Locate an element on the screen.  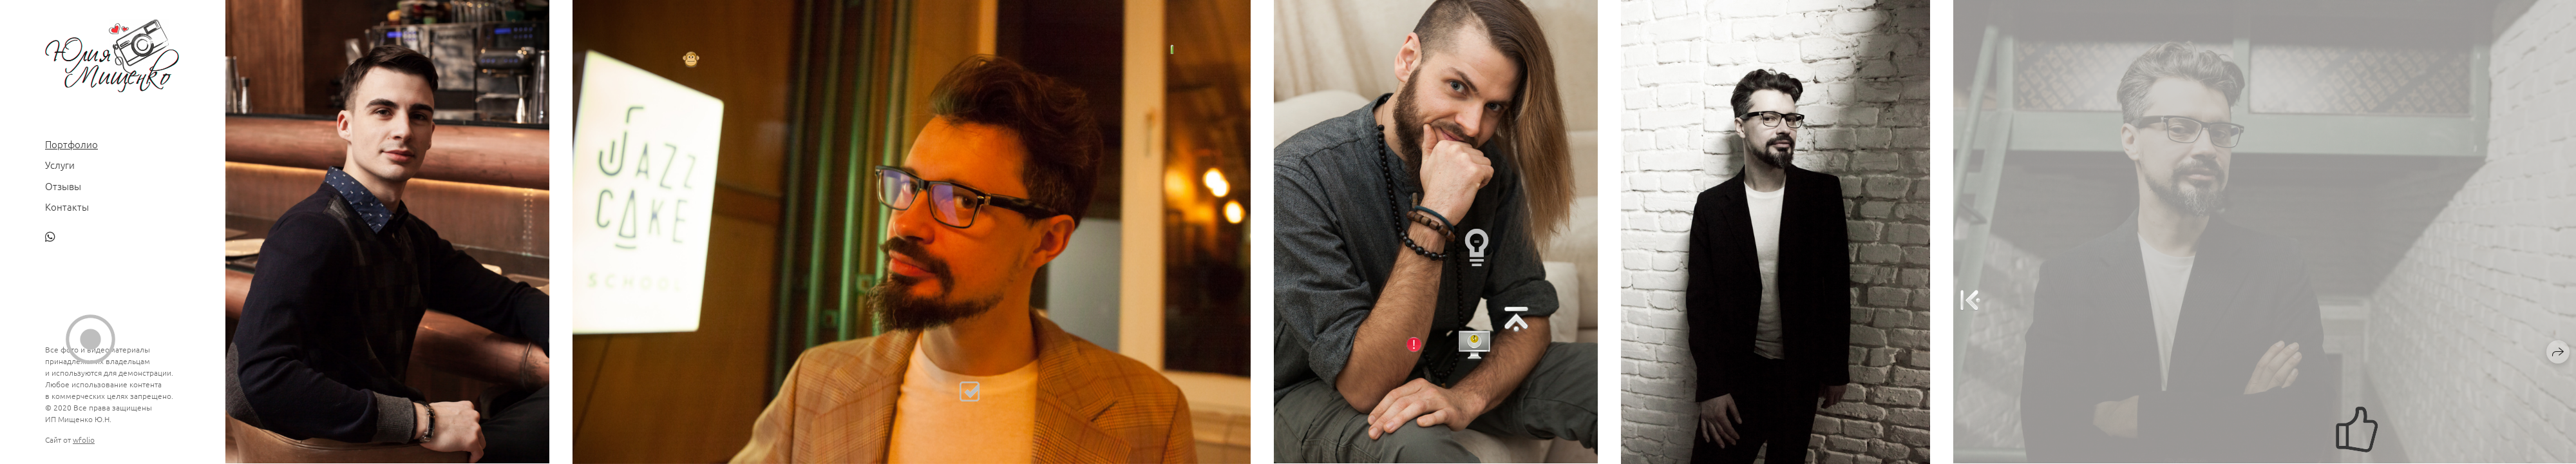
go to the first item in a list or sequence is located at coordinates (1970, 300).